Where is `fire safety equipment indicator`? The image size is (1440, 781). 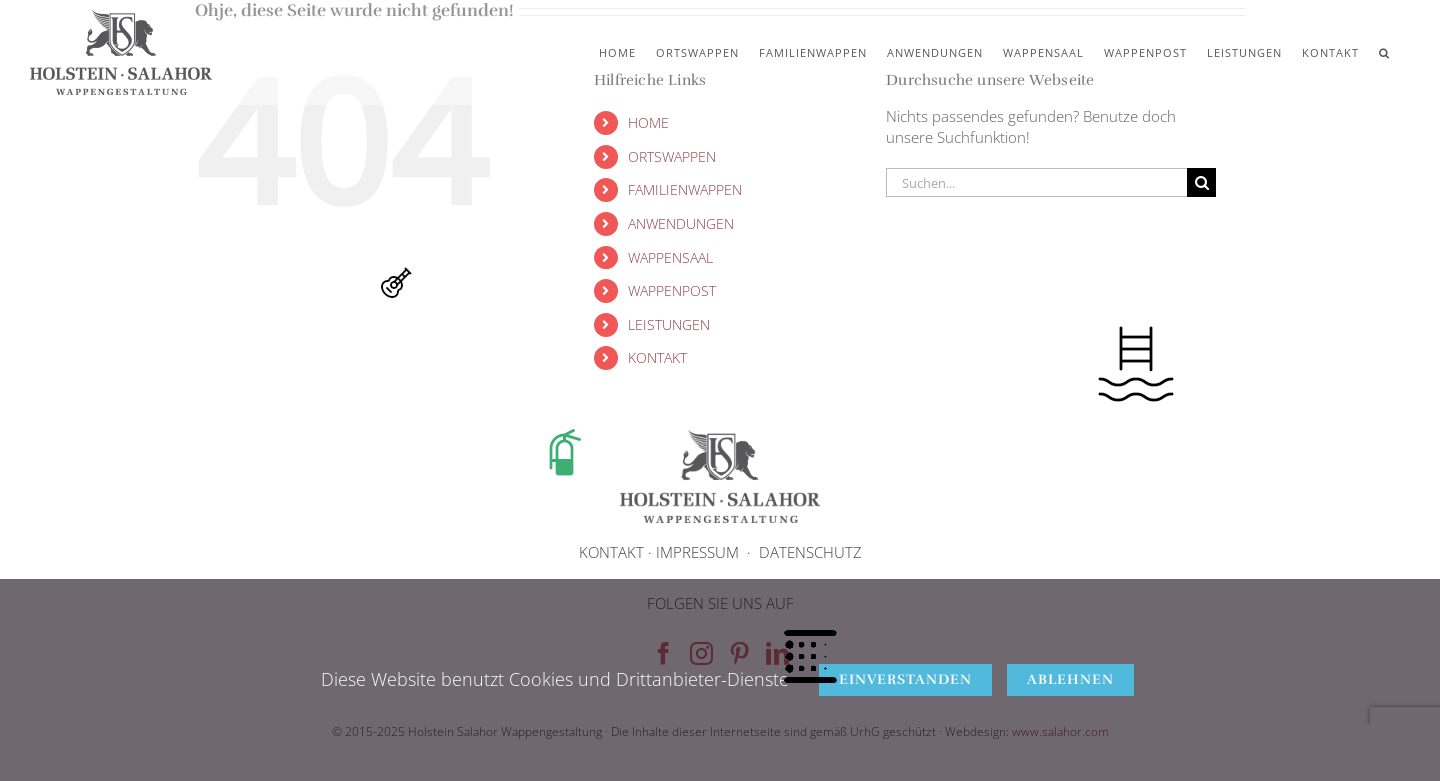 fire safety equipment indicator is located at coordinates (563, 453).